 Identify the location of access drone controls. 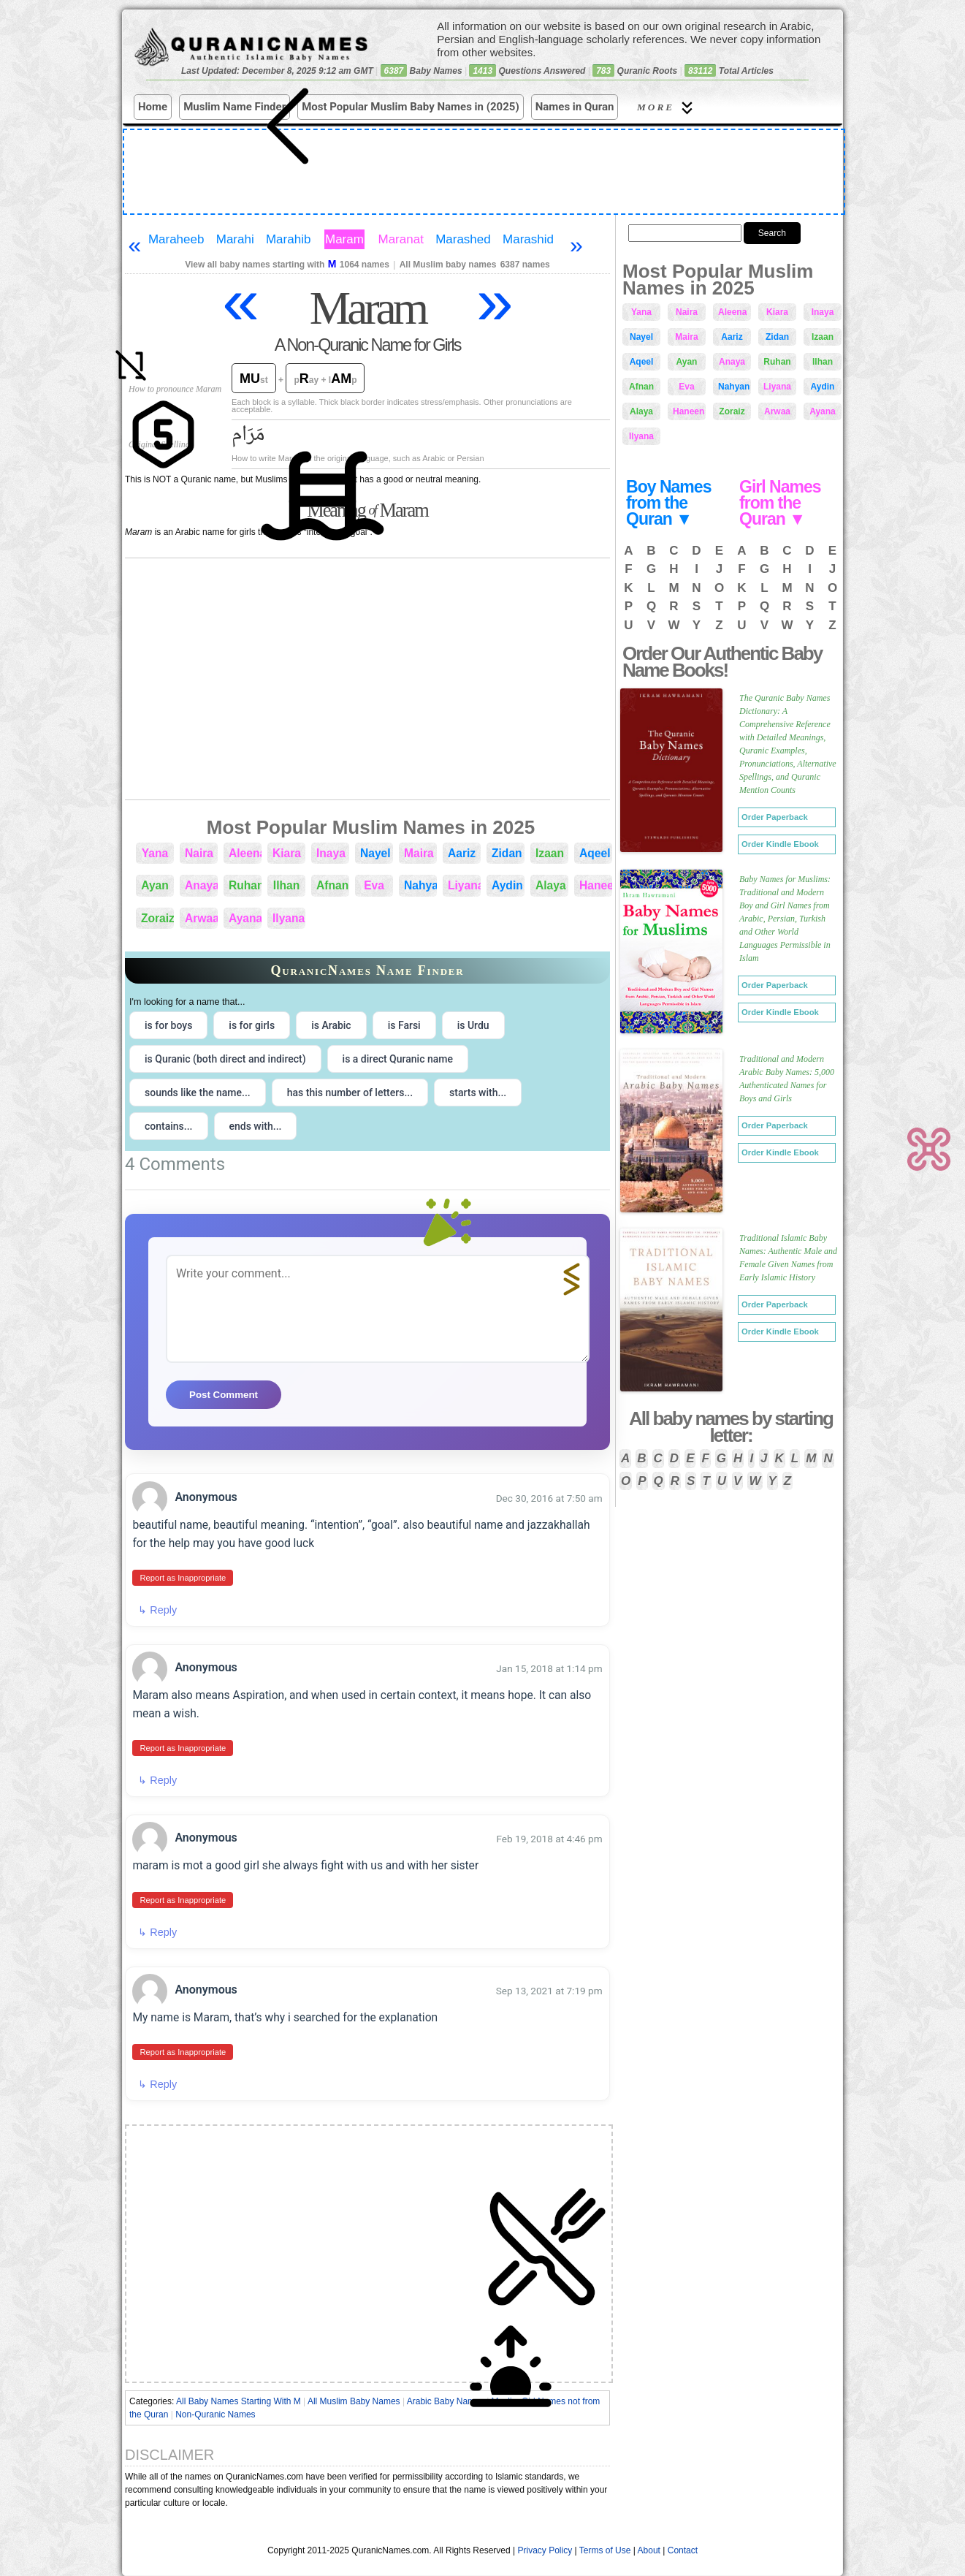
(928, 1149).